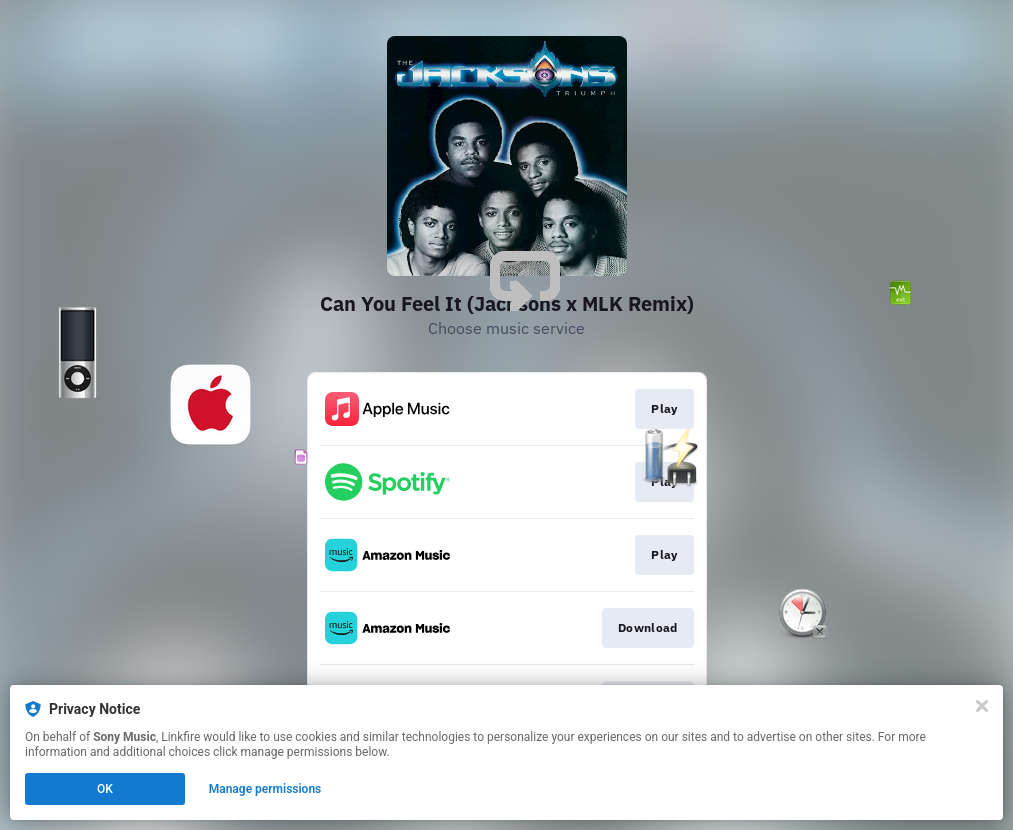 The height and width of the screenshot is (830, 1013). I want to click on indicates battery is charging with good charge level, so click(668, 456).